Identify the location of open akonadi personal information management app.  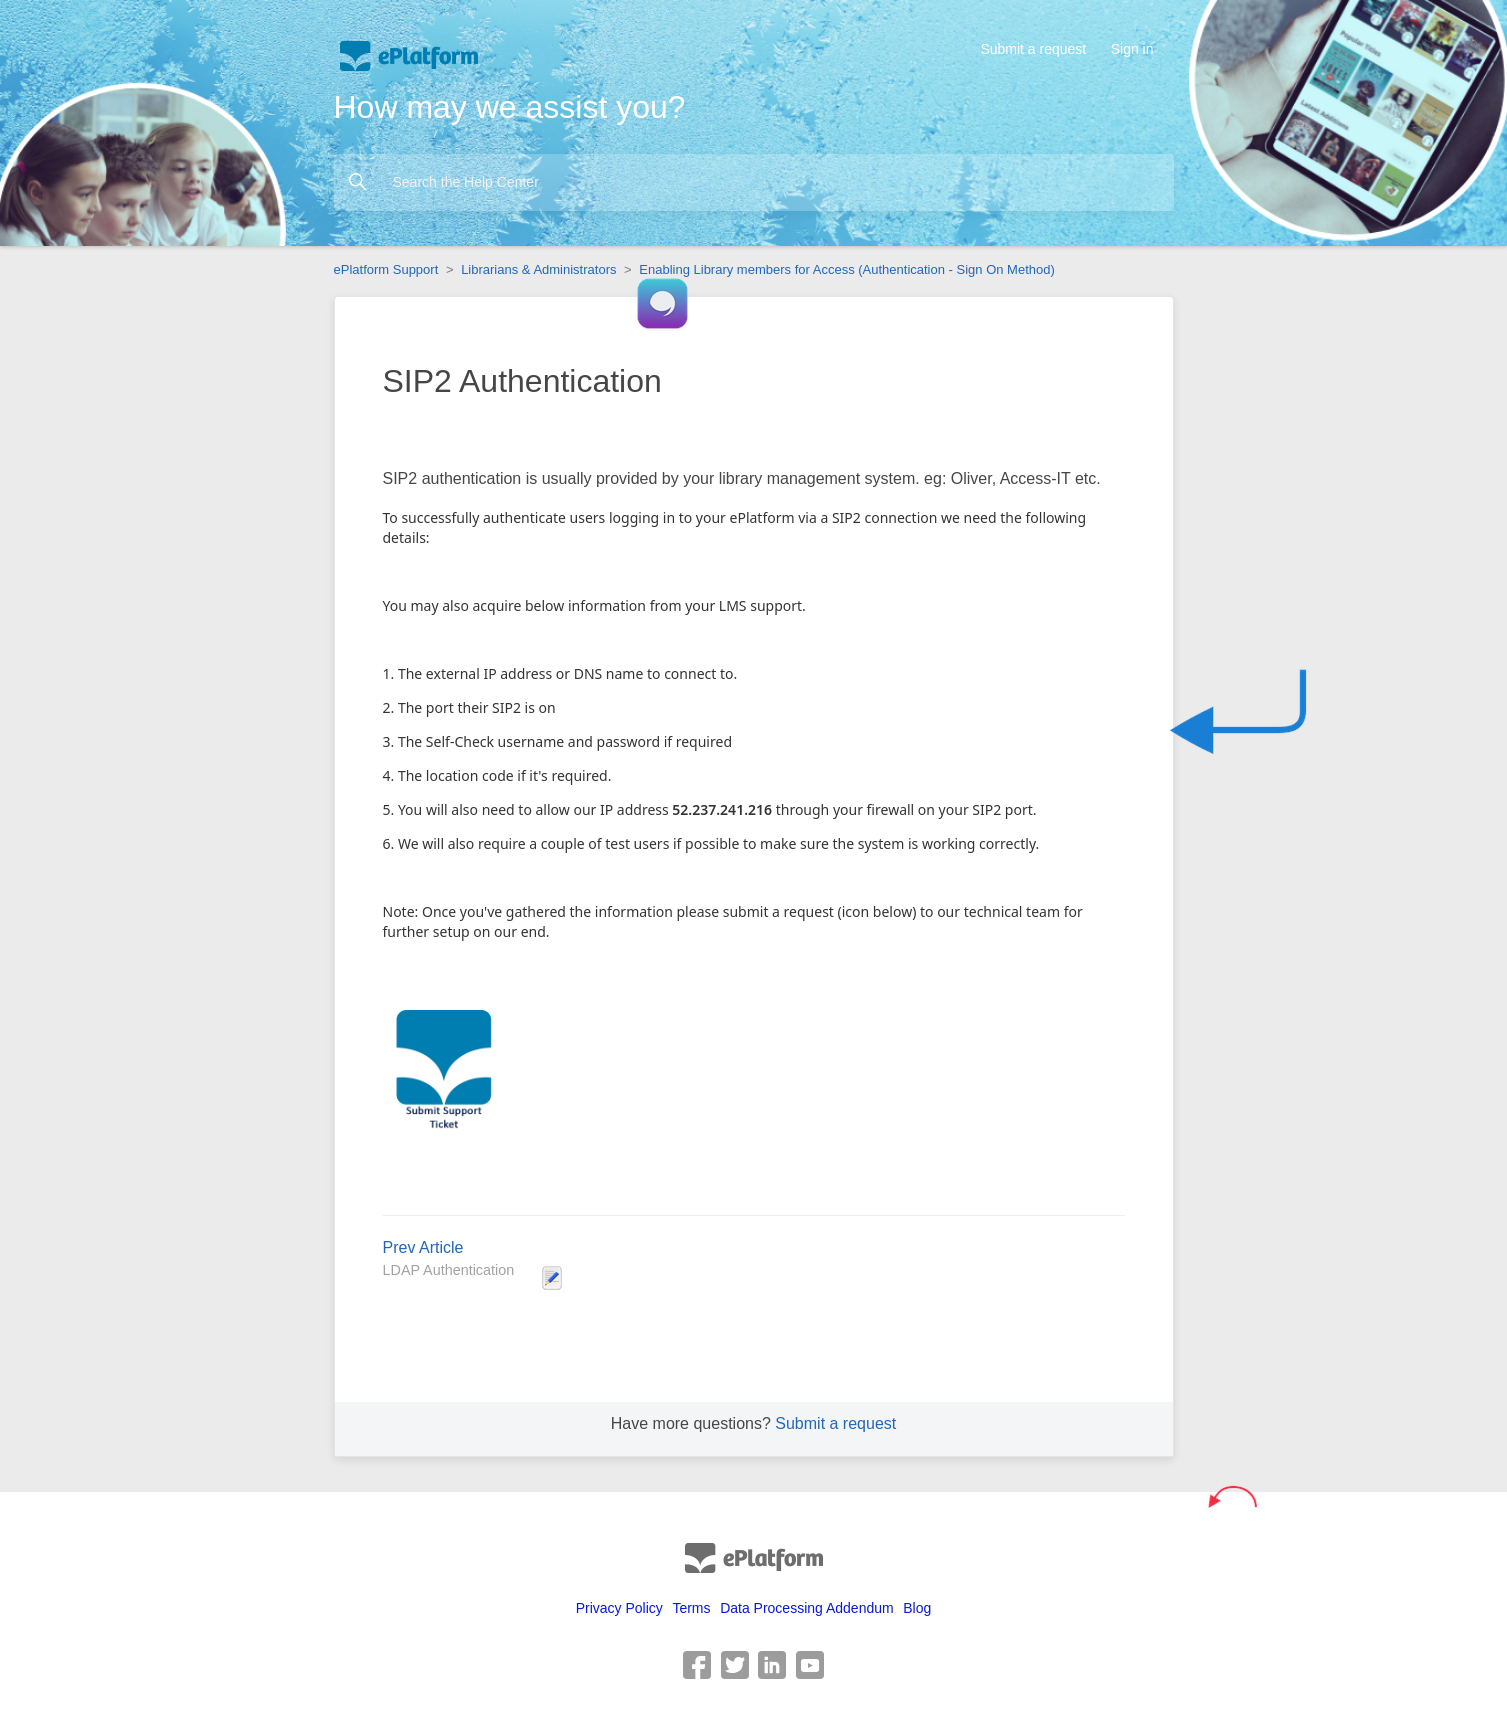
(662, 303).